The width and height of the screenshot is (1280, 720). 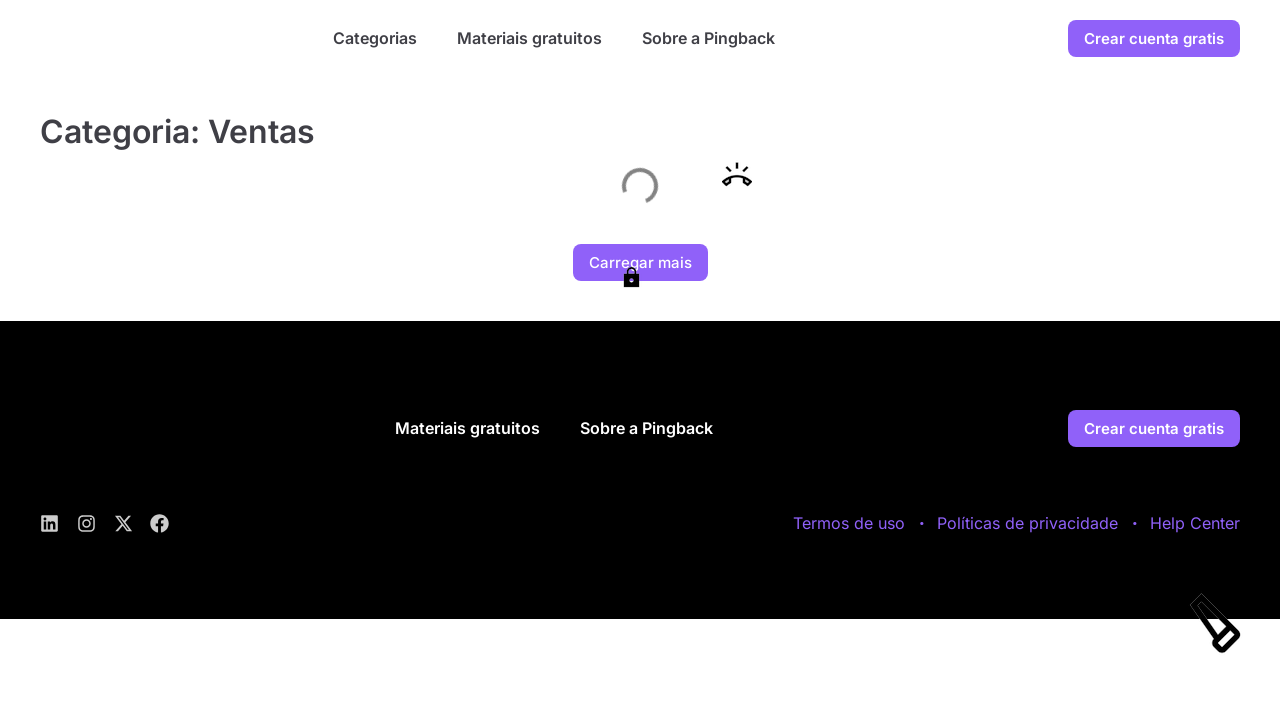 I want to click on find carpentry or woodworking services, so click(x=1216, y=624).